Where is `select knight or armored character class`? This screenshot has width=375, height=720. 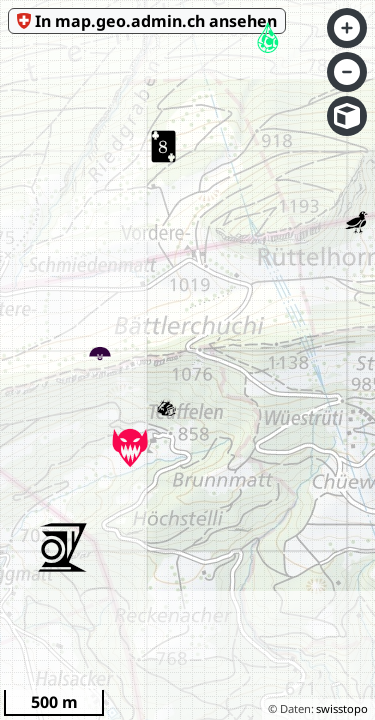 select knight or armored character class is located at coordinates (100, 354).